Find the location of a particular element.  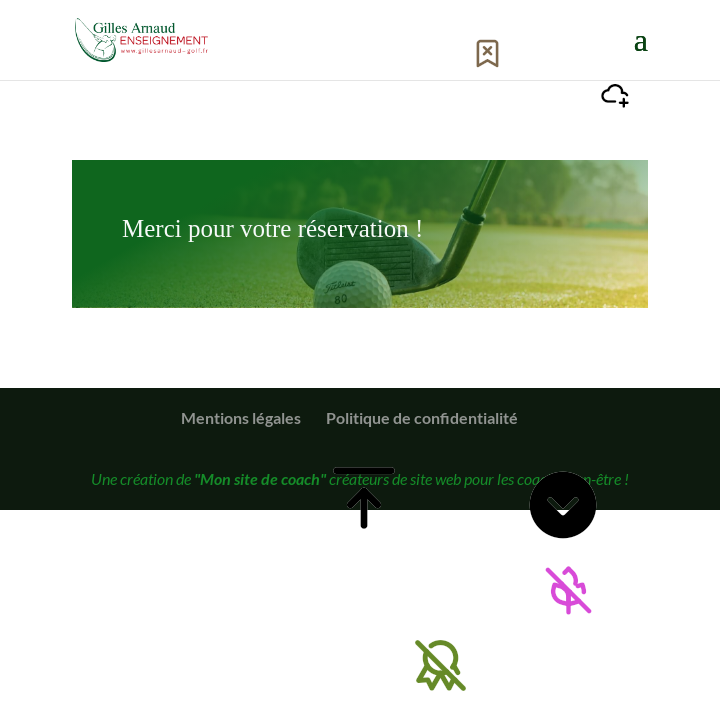

remove a bookmark is located at coordinates (487, 53).